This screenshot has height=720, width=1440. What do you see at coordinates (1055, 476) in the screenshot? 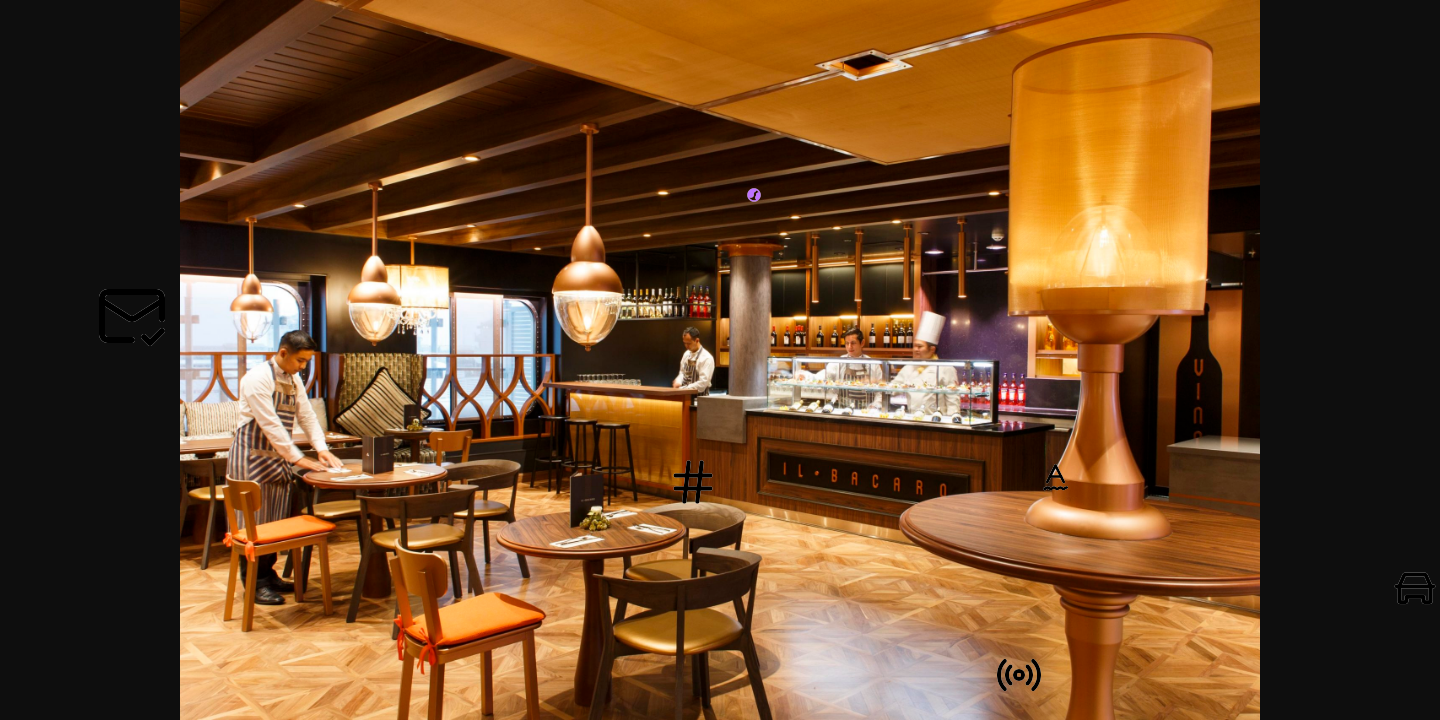
I see `enable spell check or text correction` at bounding box center [1055, 476].